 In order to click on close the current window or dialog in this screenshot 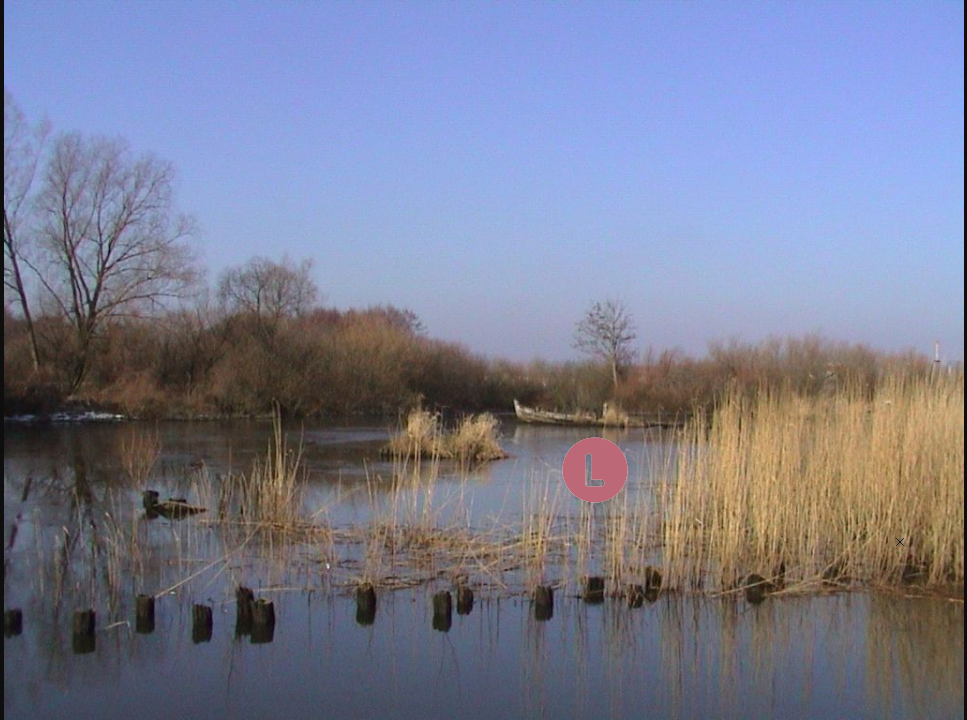, I will do `click(900, 542)`.